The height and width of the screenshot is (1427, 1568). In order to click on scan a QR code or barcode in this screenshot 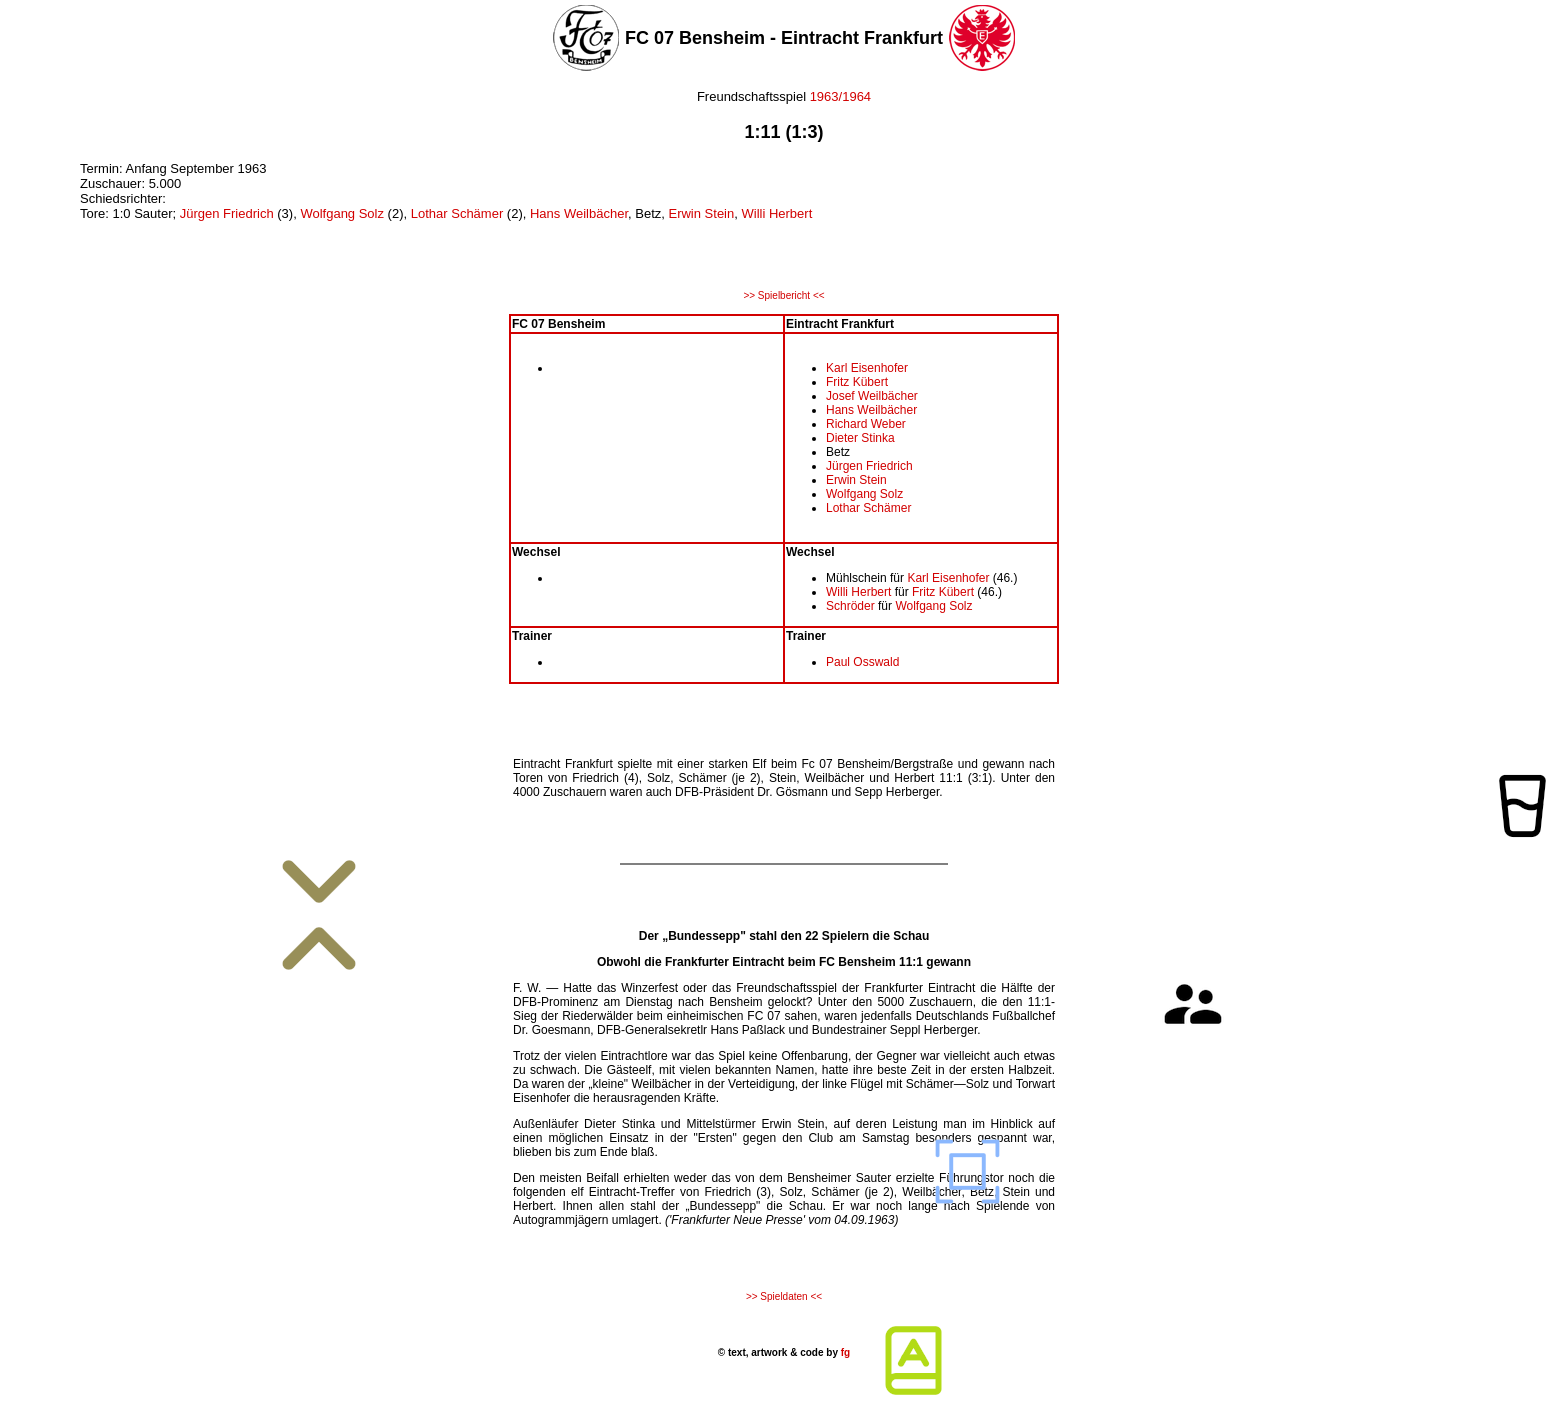, I will do `click(967, 1171)`.